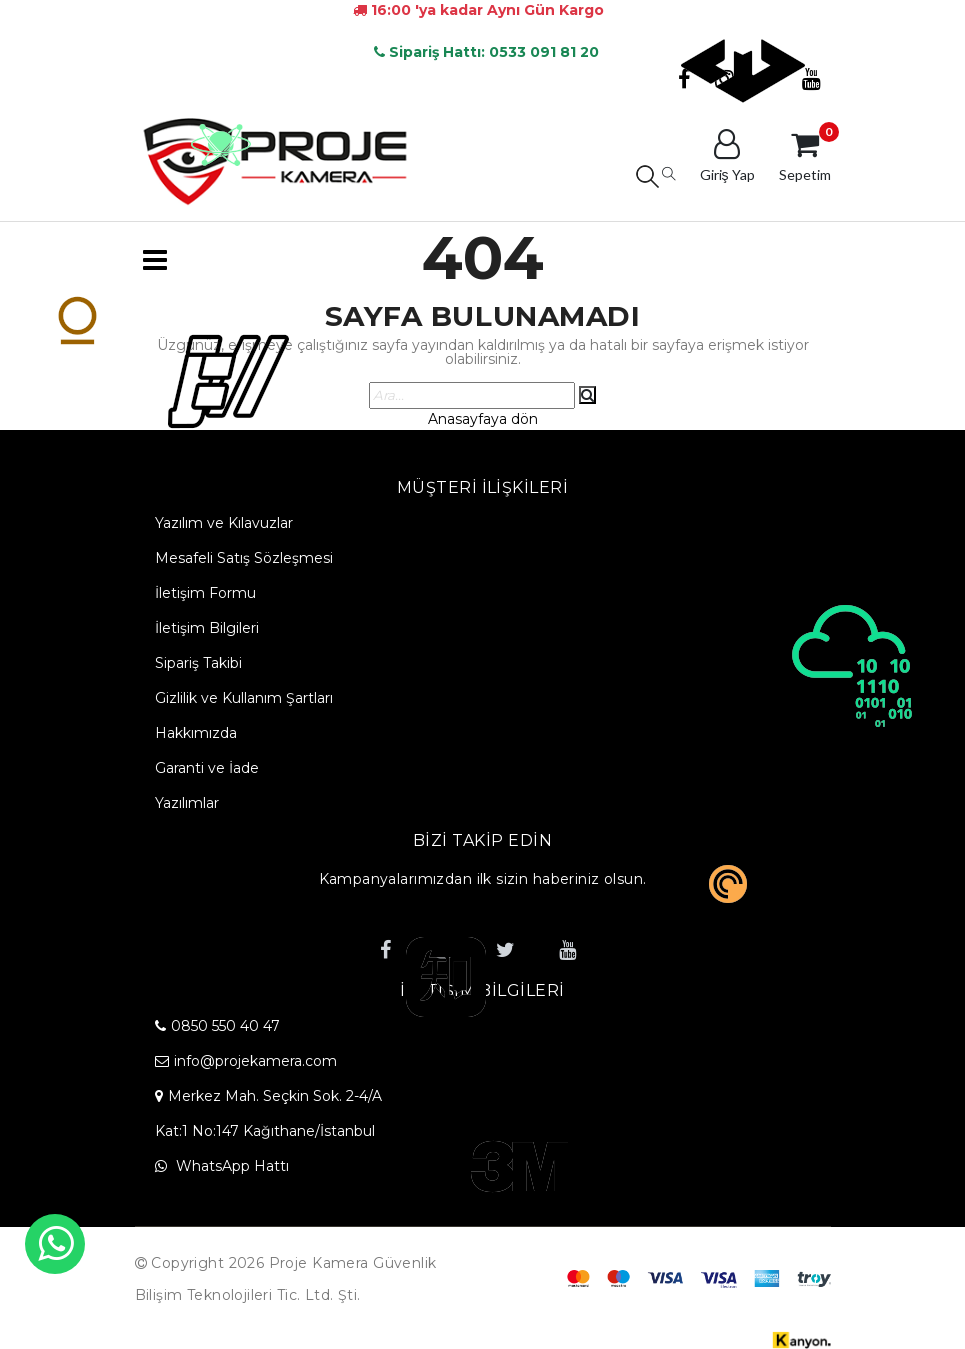 This screenshot has height=1349, width=965. Describe the element at coordinates (743, 71) in the screenshot. I see `basic attention token (bat) cryptocurrency logo` at that location.